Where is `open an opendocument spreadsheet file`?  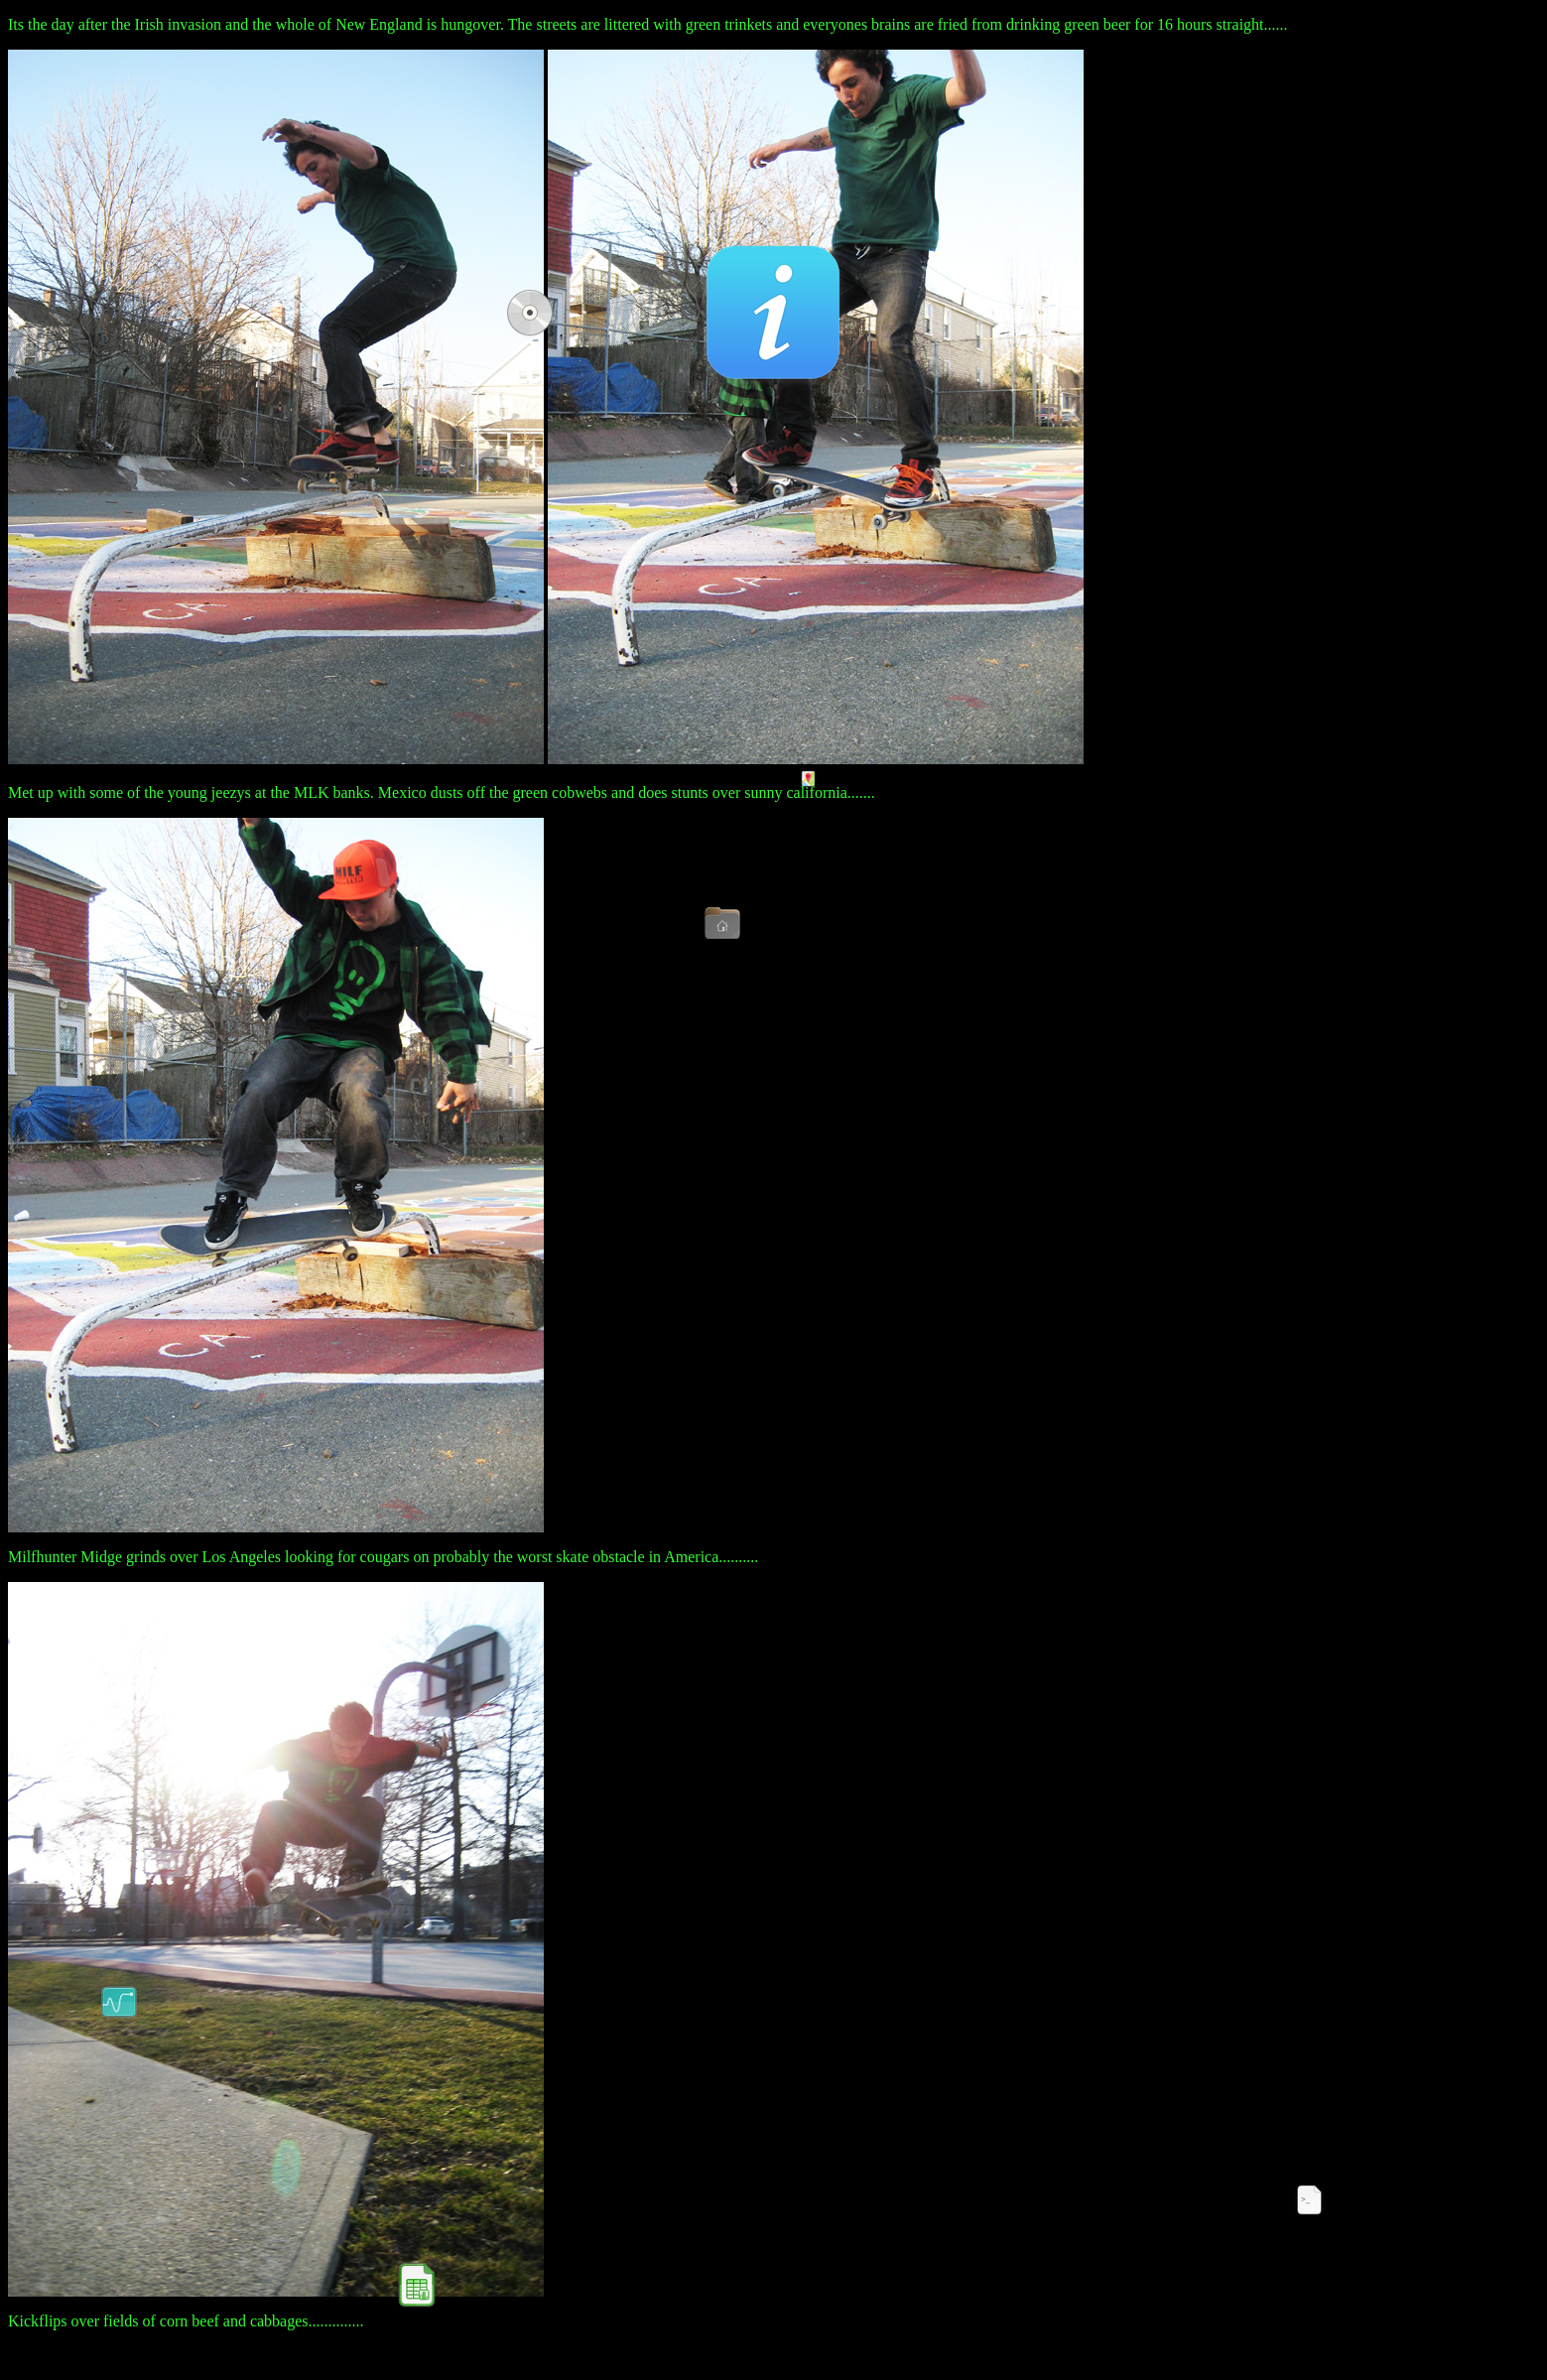 open an opendocument spreadsheet file is located at coordinates (417, 2285).